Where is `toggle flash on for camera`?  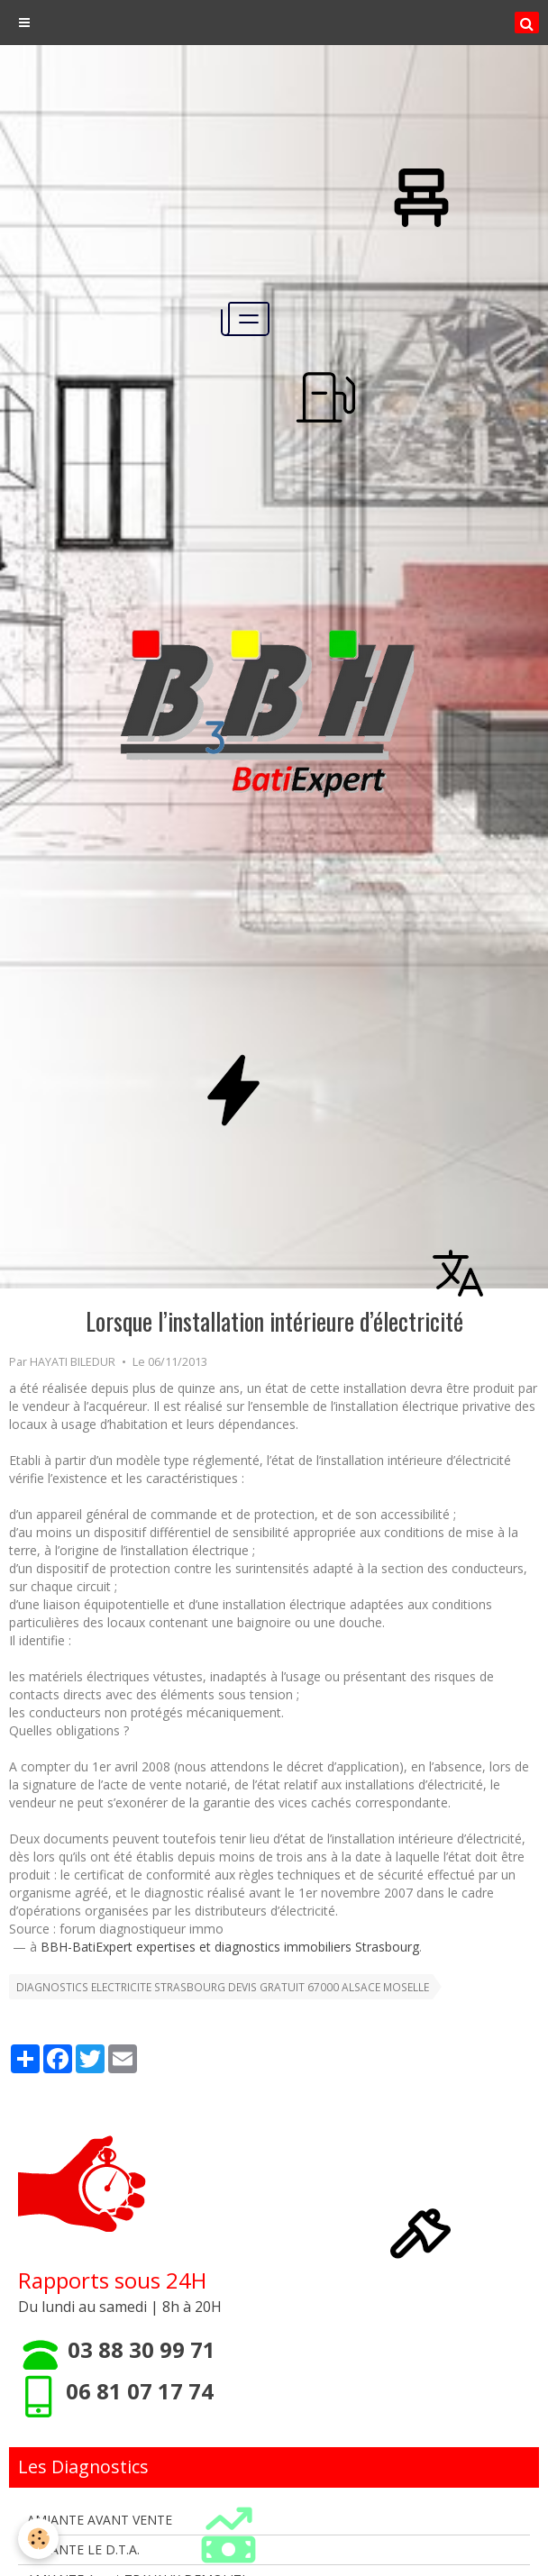
toggle flash on for camera is located at coordinates (233, 1090).